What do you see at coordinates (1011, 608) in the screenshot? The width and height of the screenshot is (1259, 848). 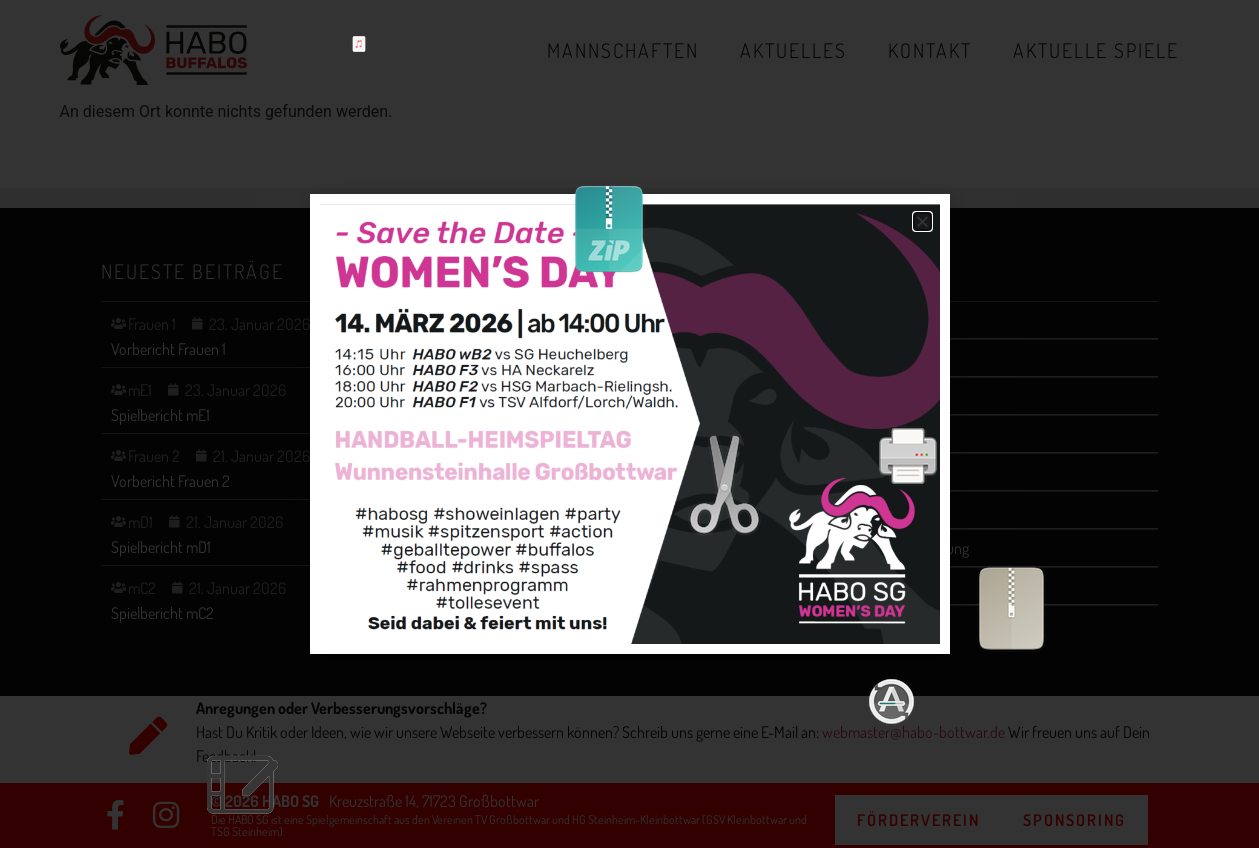 I see `open the archive manager application` at bounding box center [1011, 608].